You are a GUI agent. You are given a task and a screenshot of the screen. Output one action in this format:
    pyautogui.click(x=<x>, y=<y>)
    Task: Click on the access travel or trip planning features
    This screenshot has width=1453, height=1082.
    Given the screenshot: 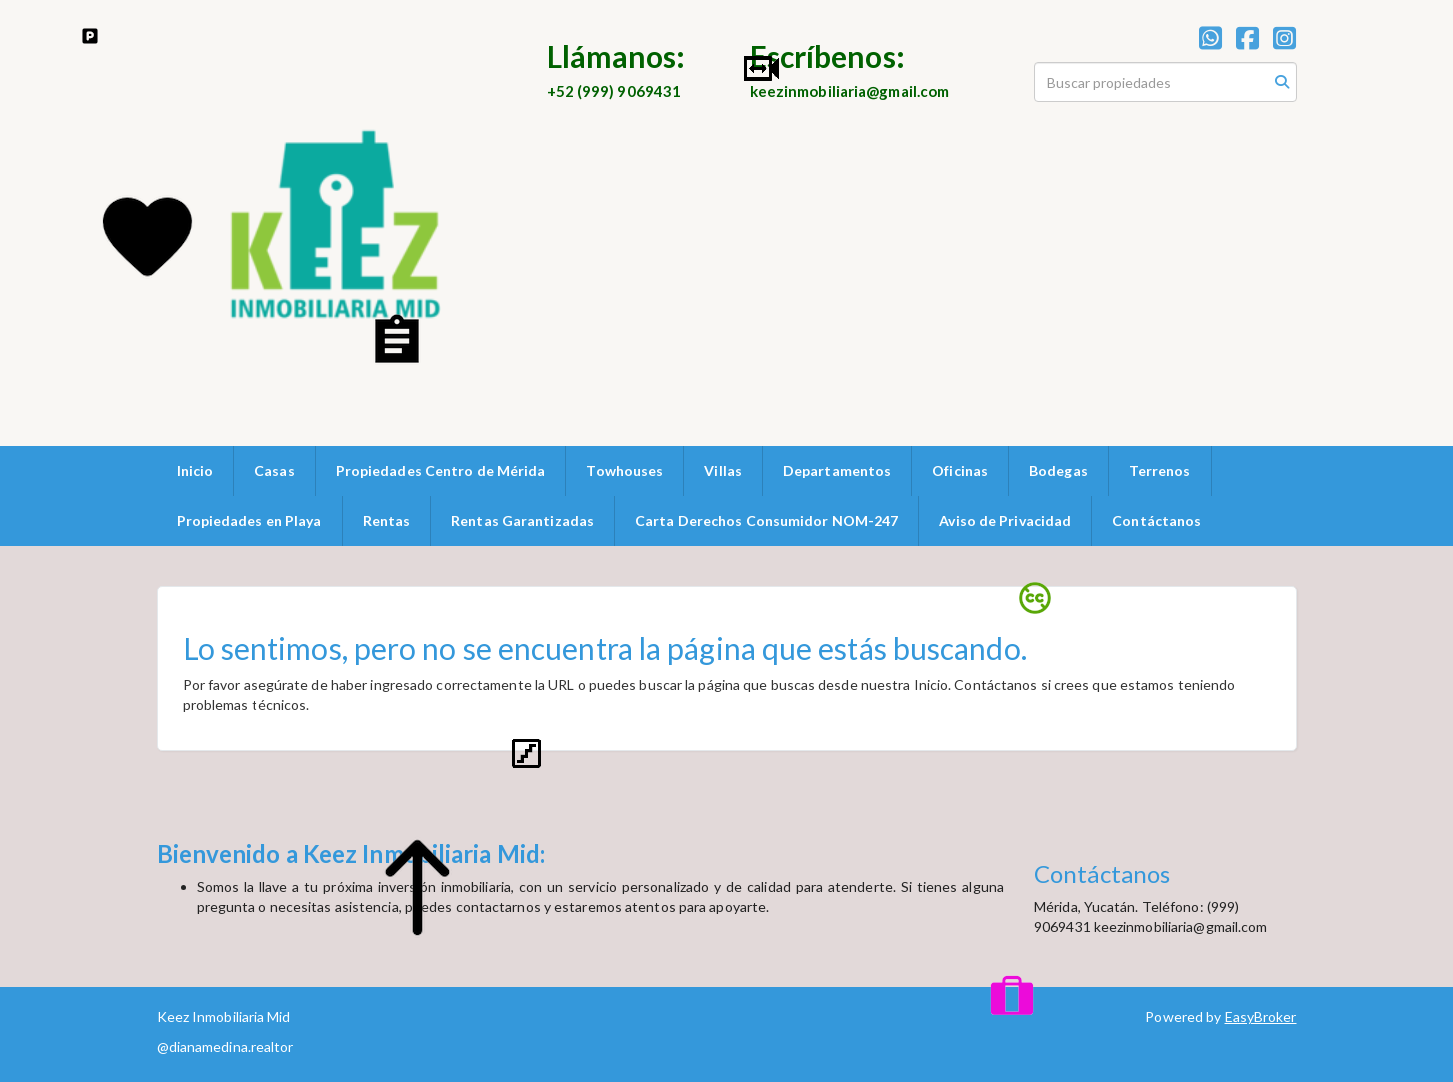 What is the action you would take?
    pyautogui.click(x=1012, y=997)
    